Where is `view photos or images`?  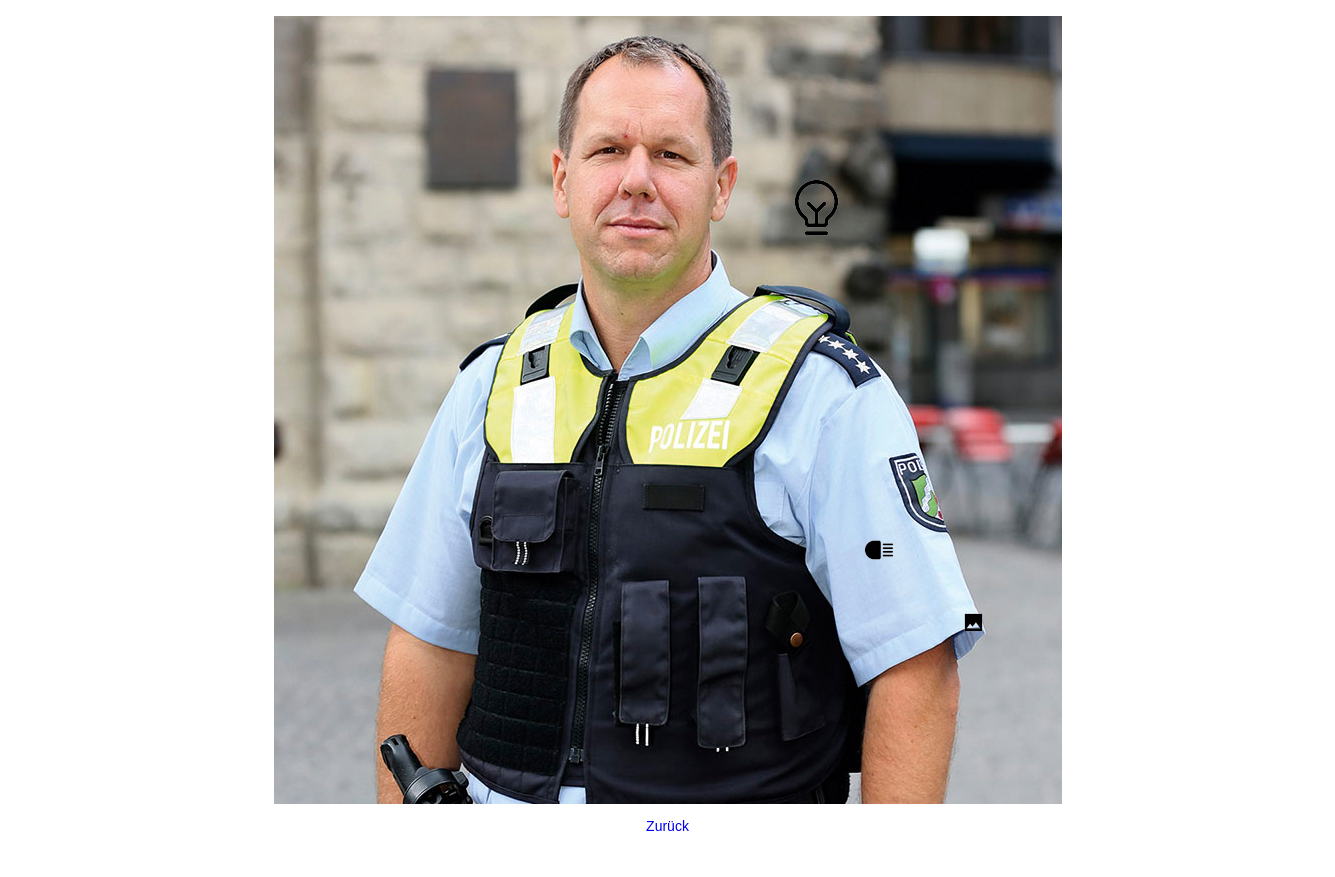 view photos or images is located at coordinates (973, 622).